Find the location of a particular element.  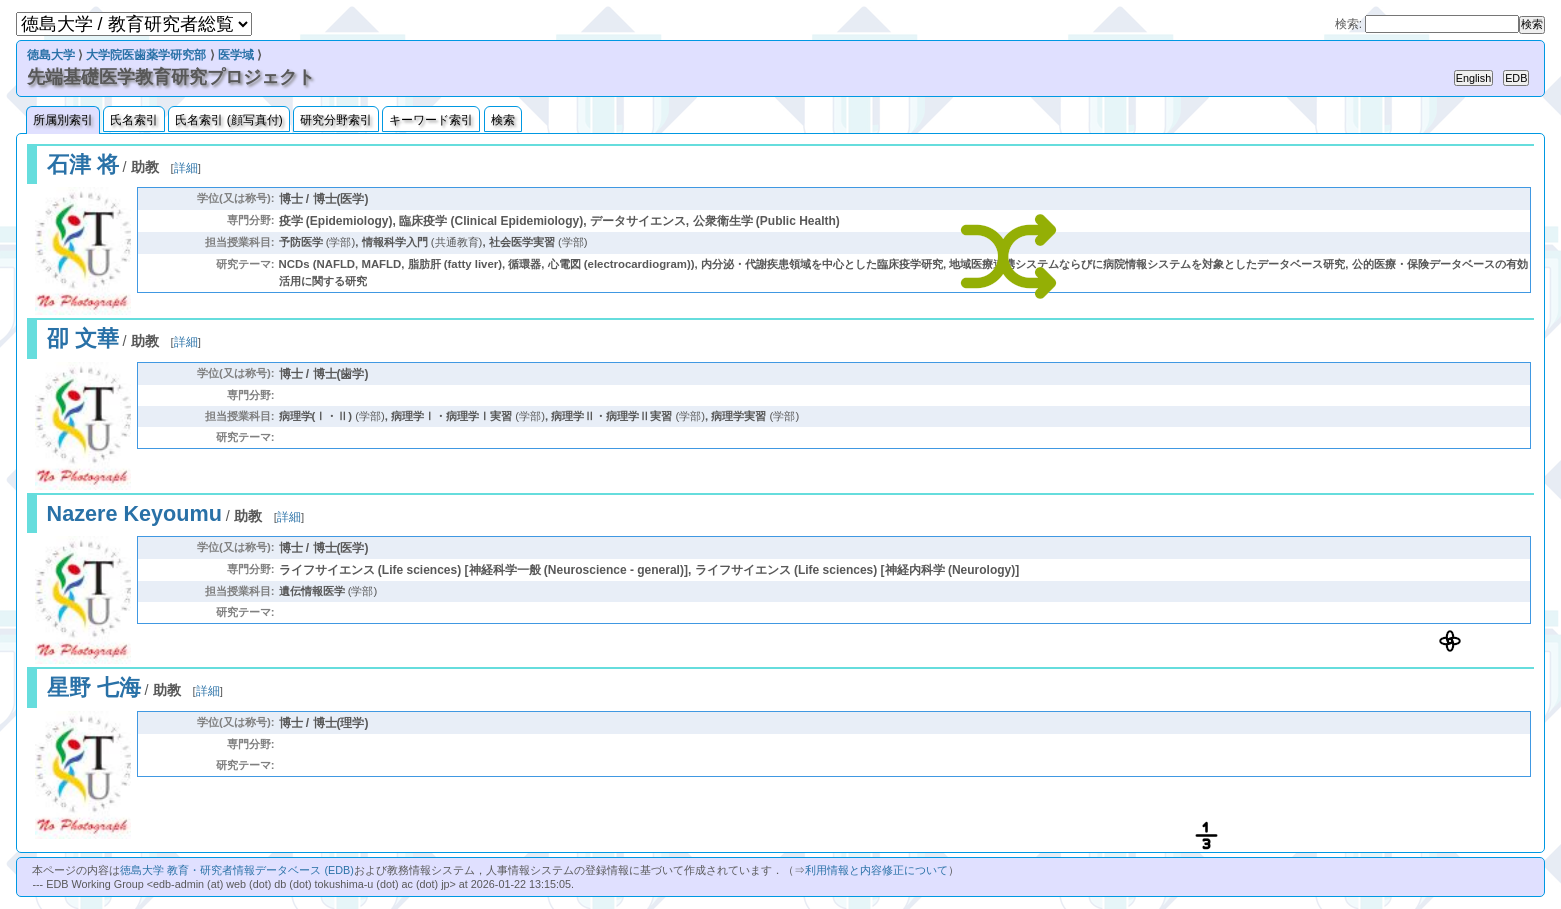

supernova app or service branding is located at coordinates (1450, 641).